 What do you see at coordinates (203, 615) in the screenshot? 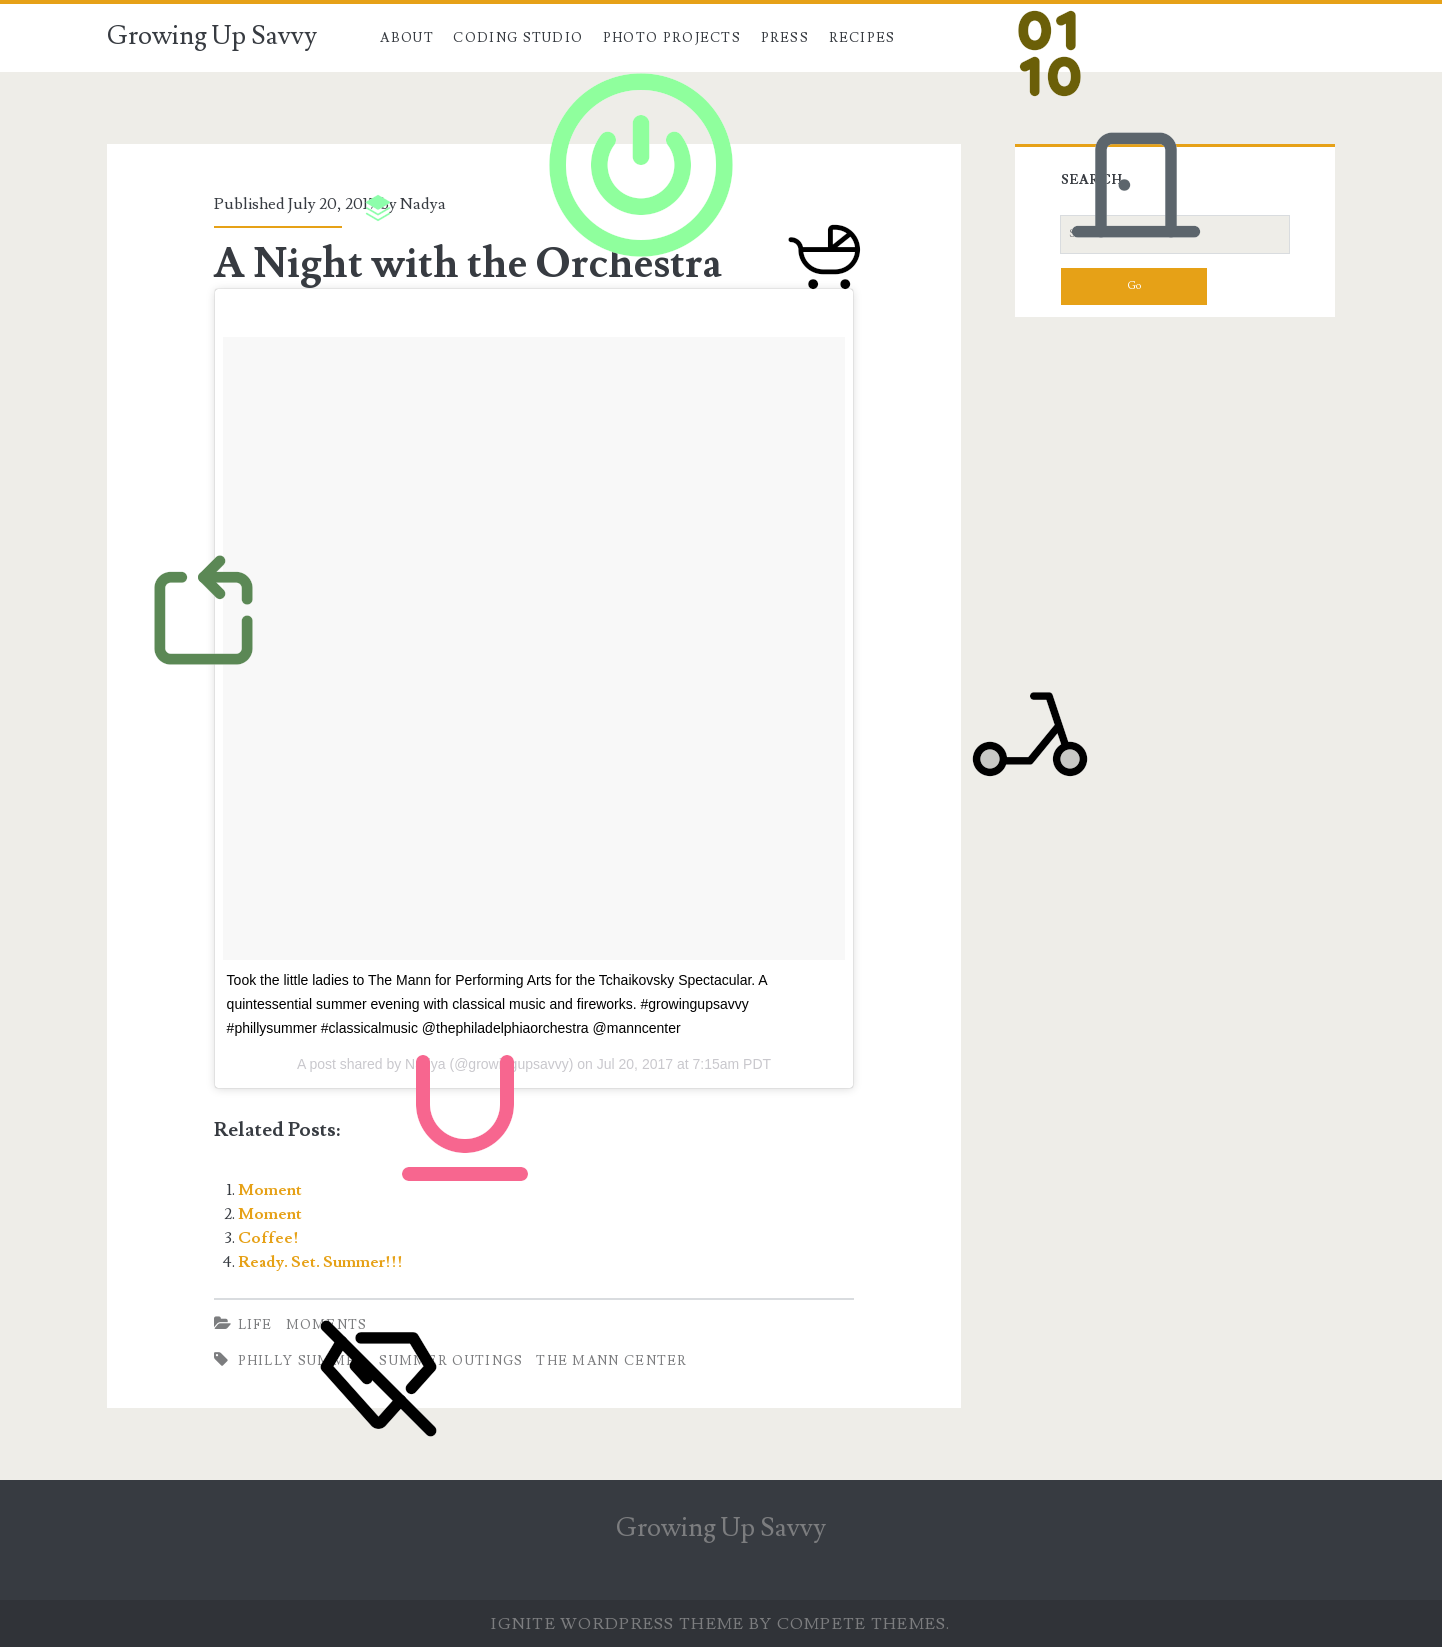
I see `rotate image or content counter-clockwise` at bounding box center [203, 615].